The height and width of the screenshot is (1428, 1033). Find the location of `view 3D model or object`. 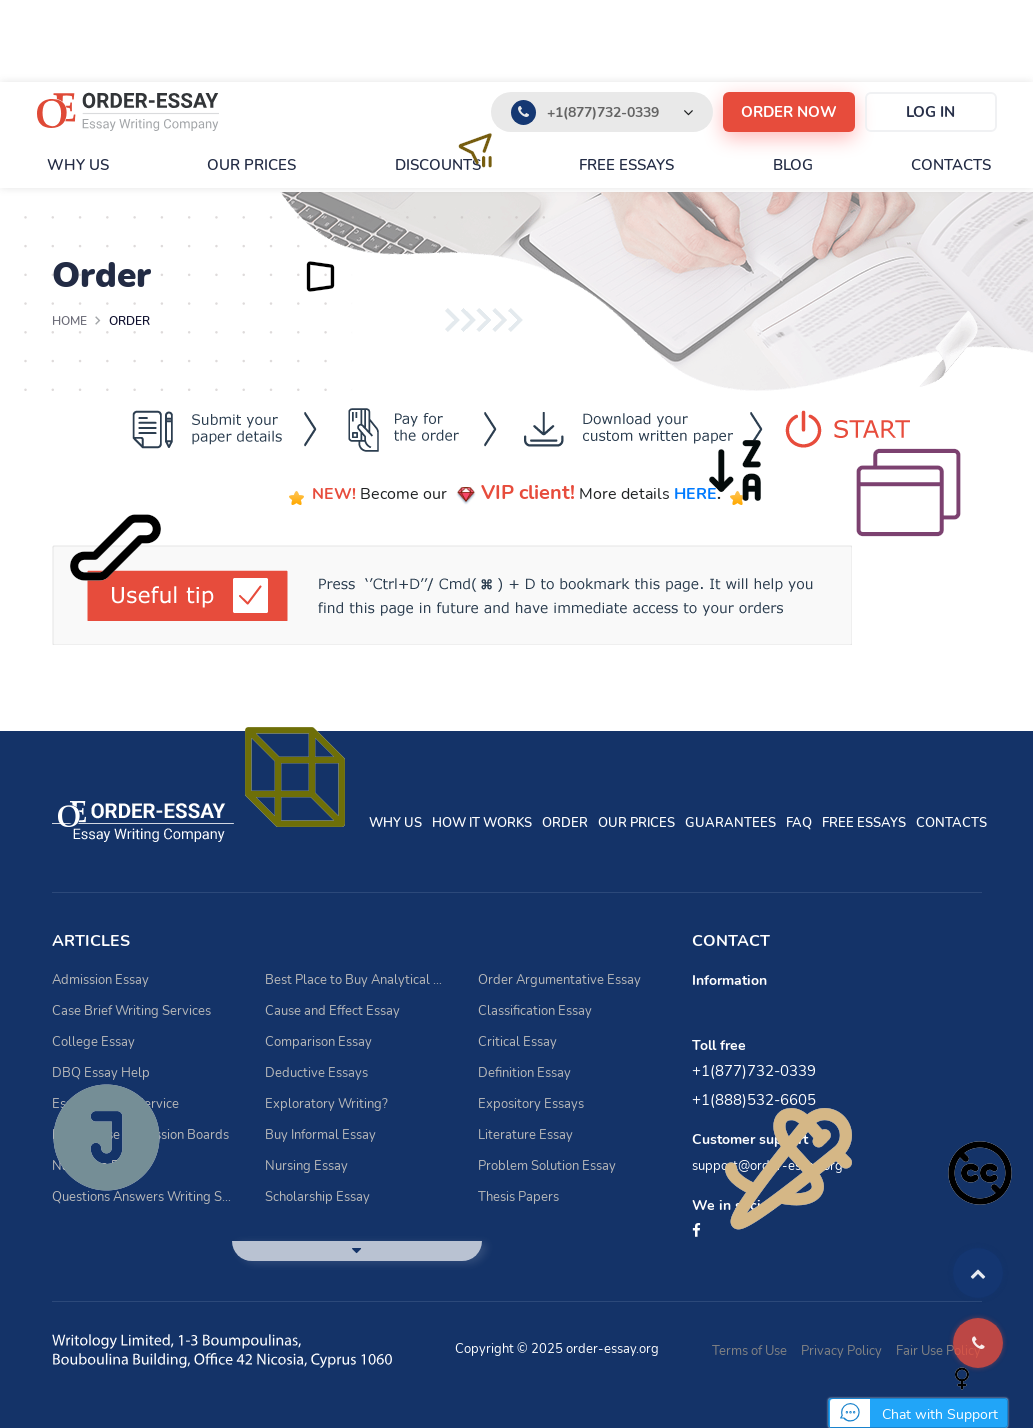

view 3D model or object is located at coordinates (295, 777).